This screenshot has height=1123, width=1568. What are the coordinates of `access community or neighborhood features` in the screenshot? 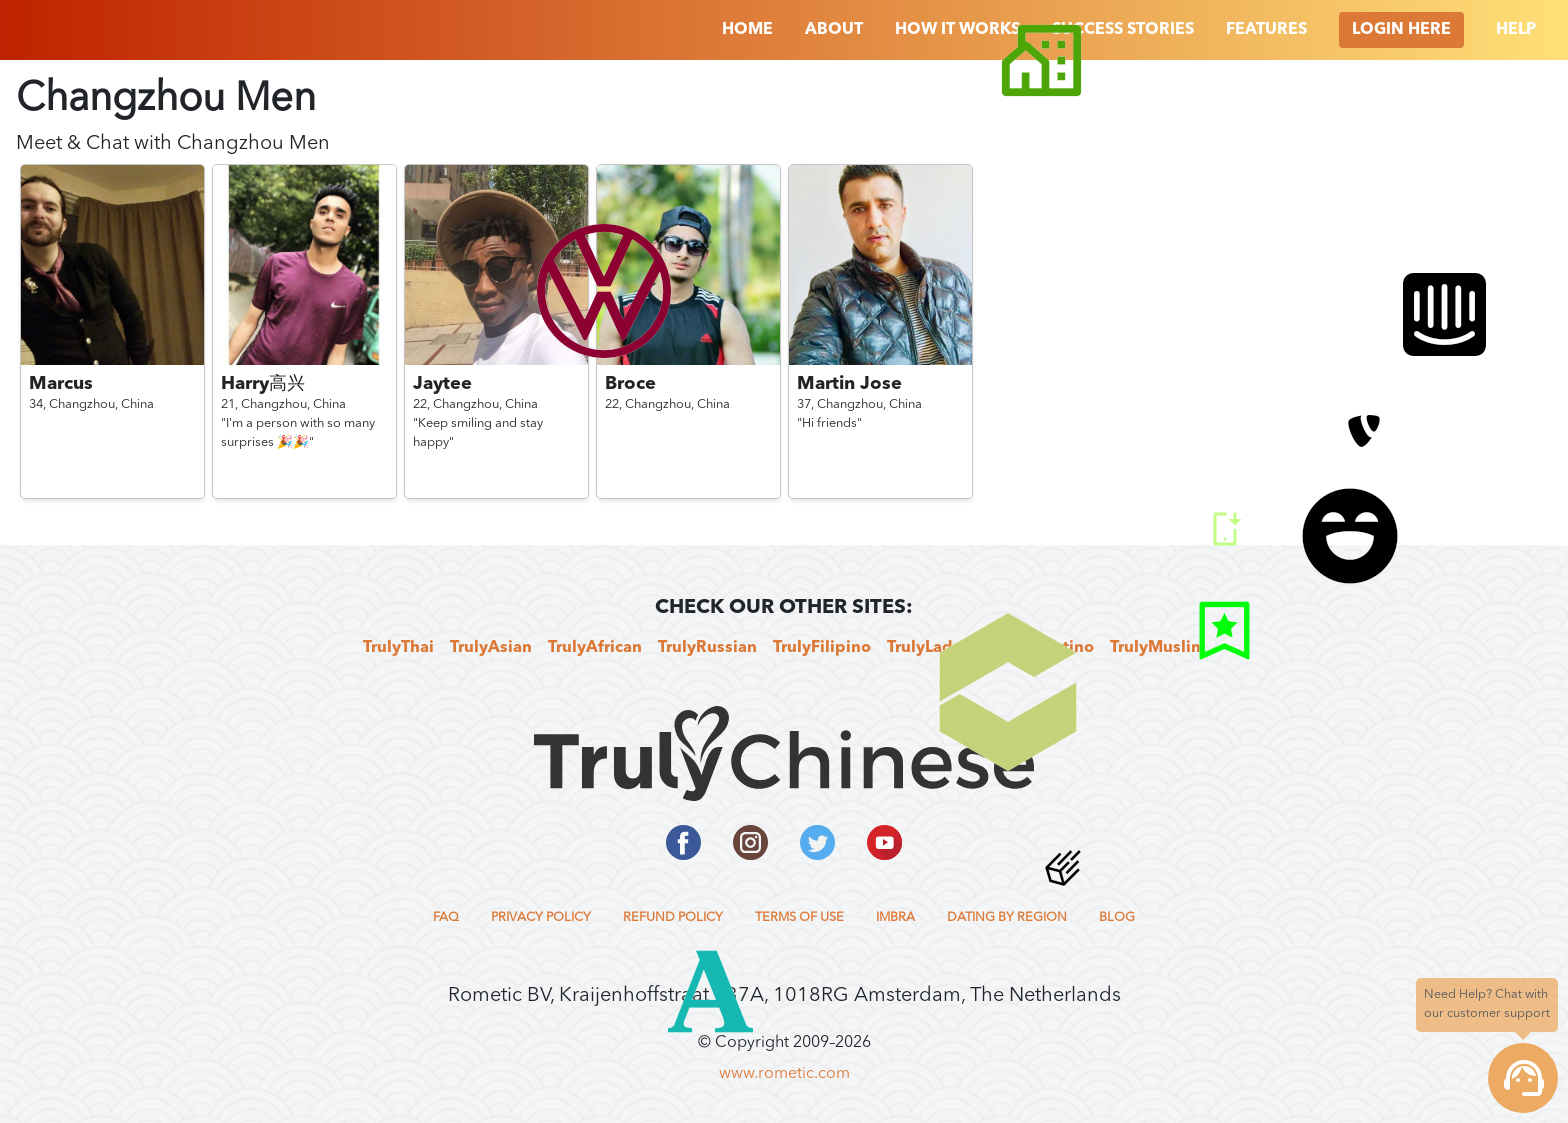 It's located at (1041, 60).